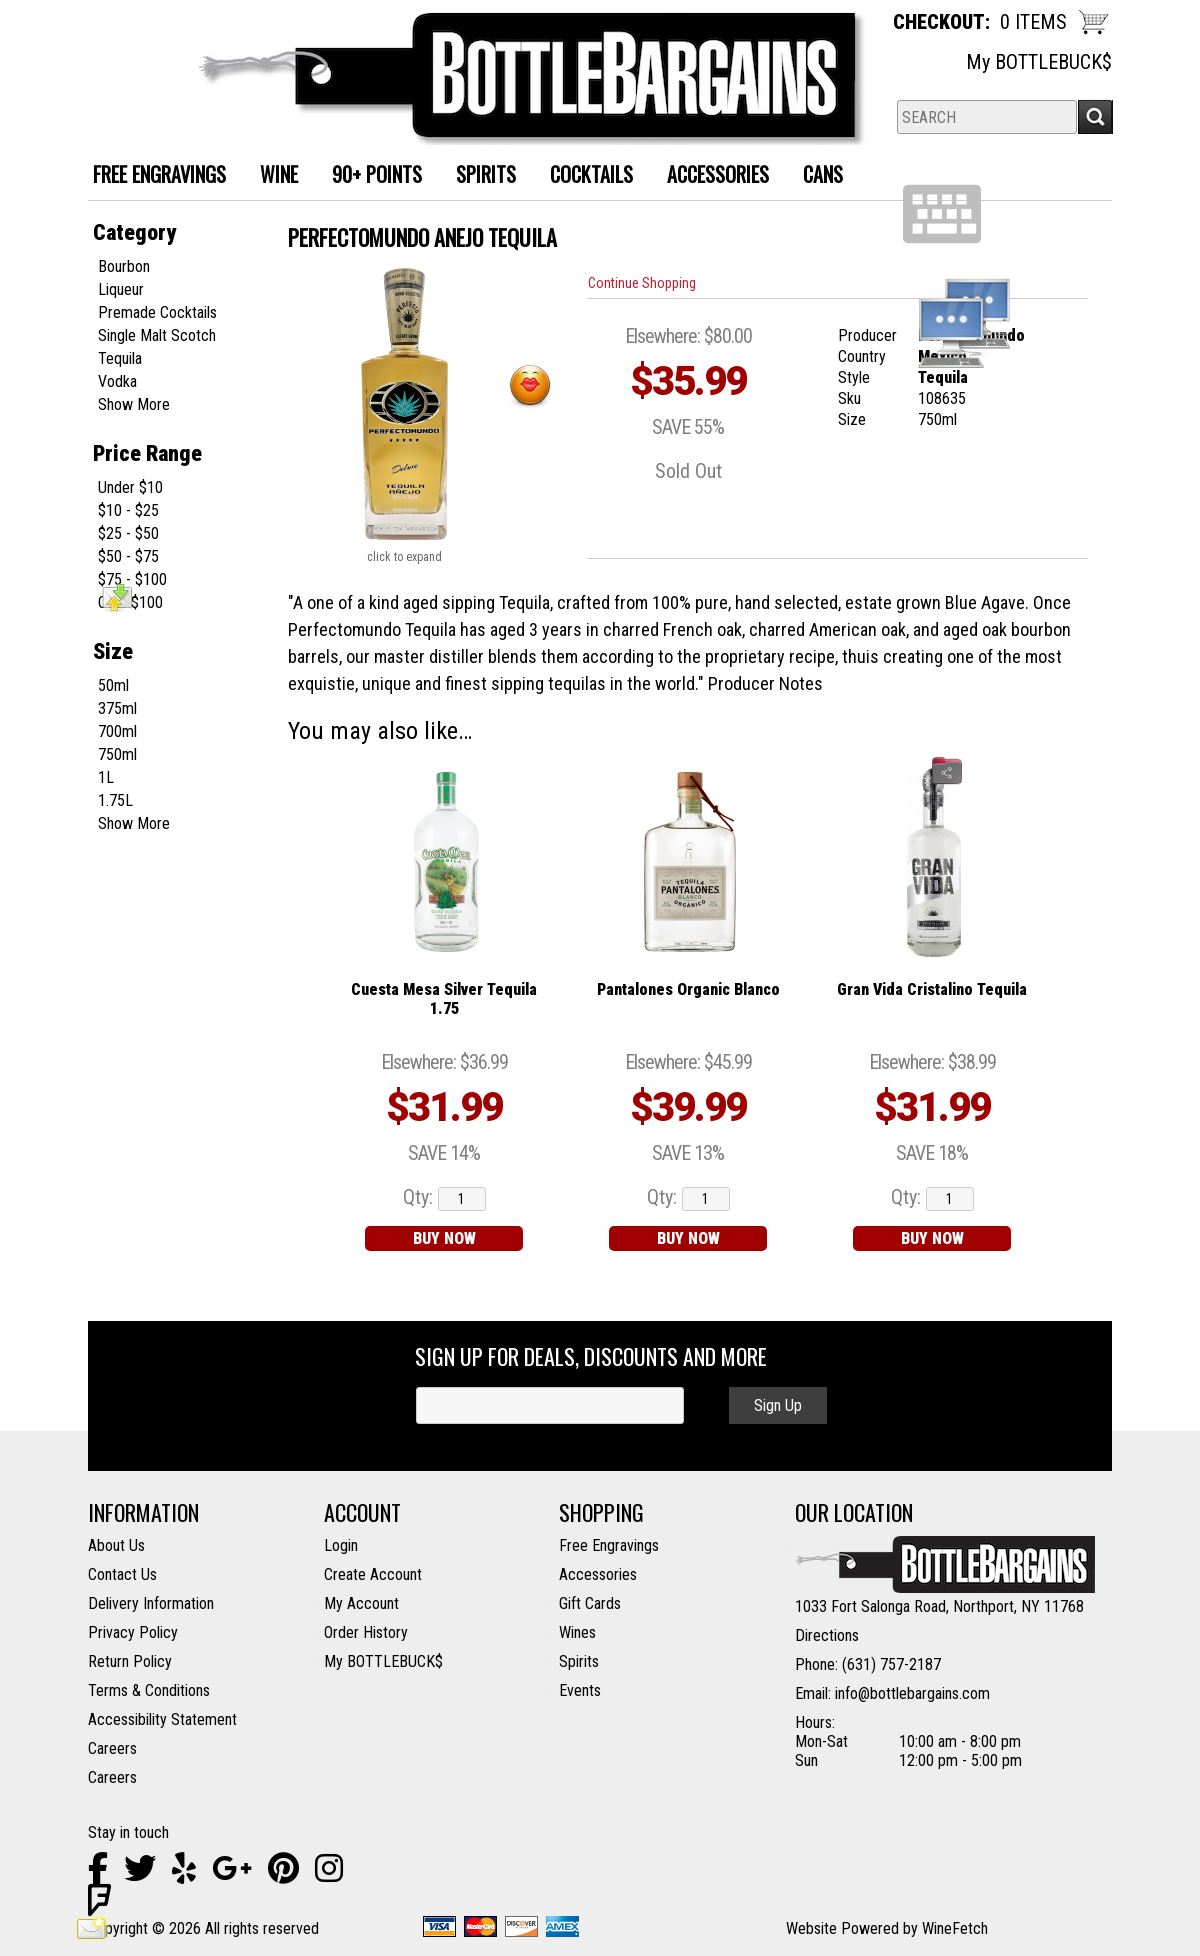  Describe the element at coordinates (117, 599) in the screenshot. I see `sync incoming and outgoing mail` at that location.